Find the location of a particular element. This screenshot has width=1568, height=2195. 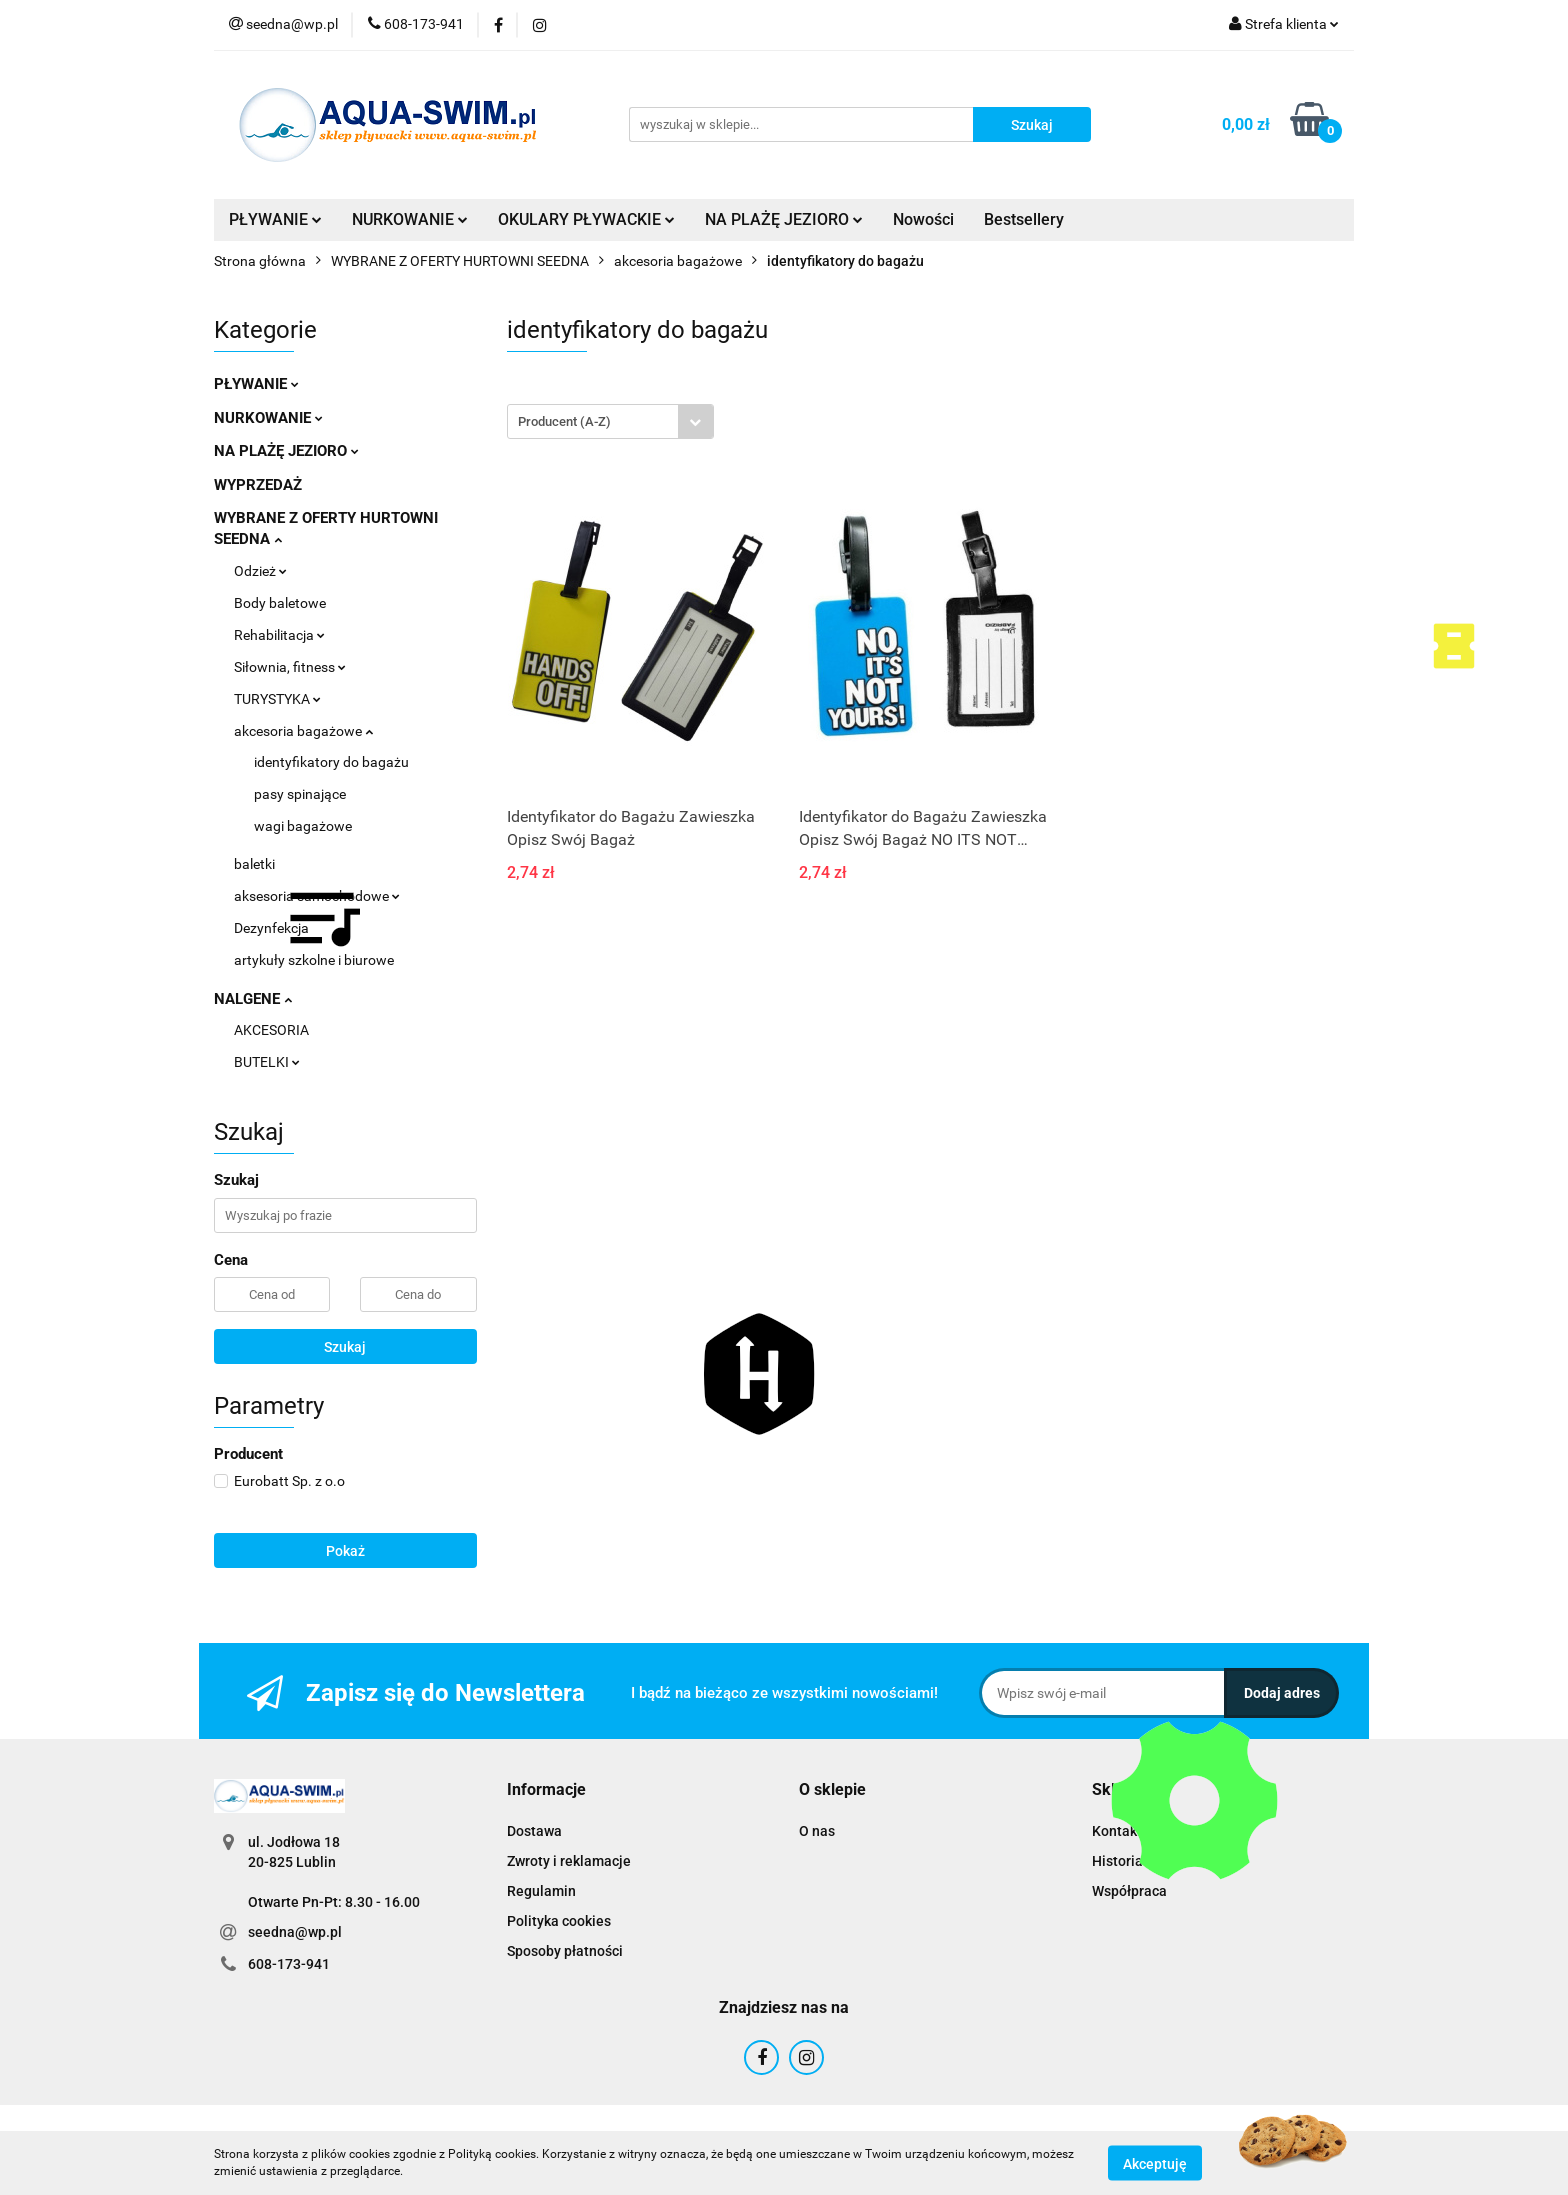

open settings menu is located at coordinates (1194, 1800).